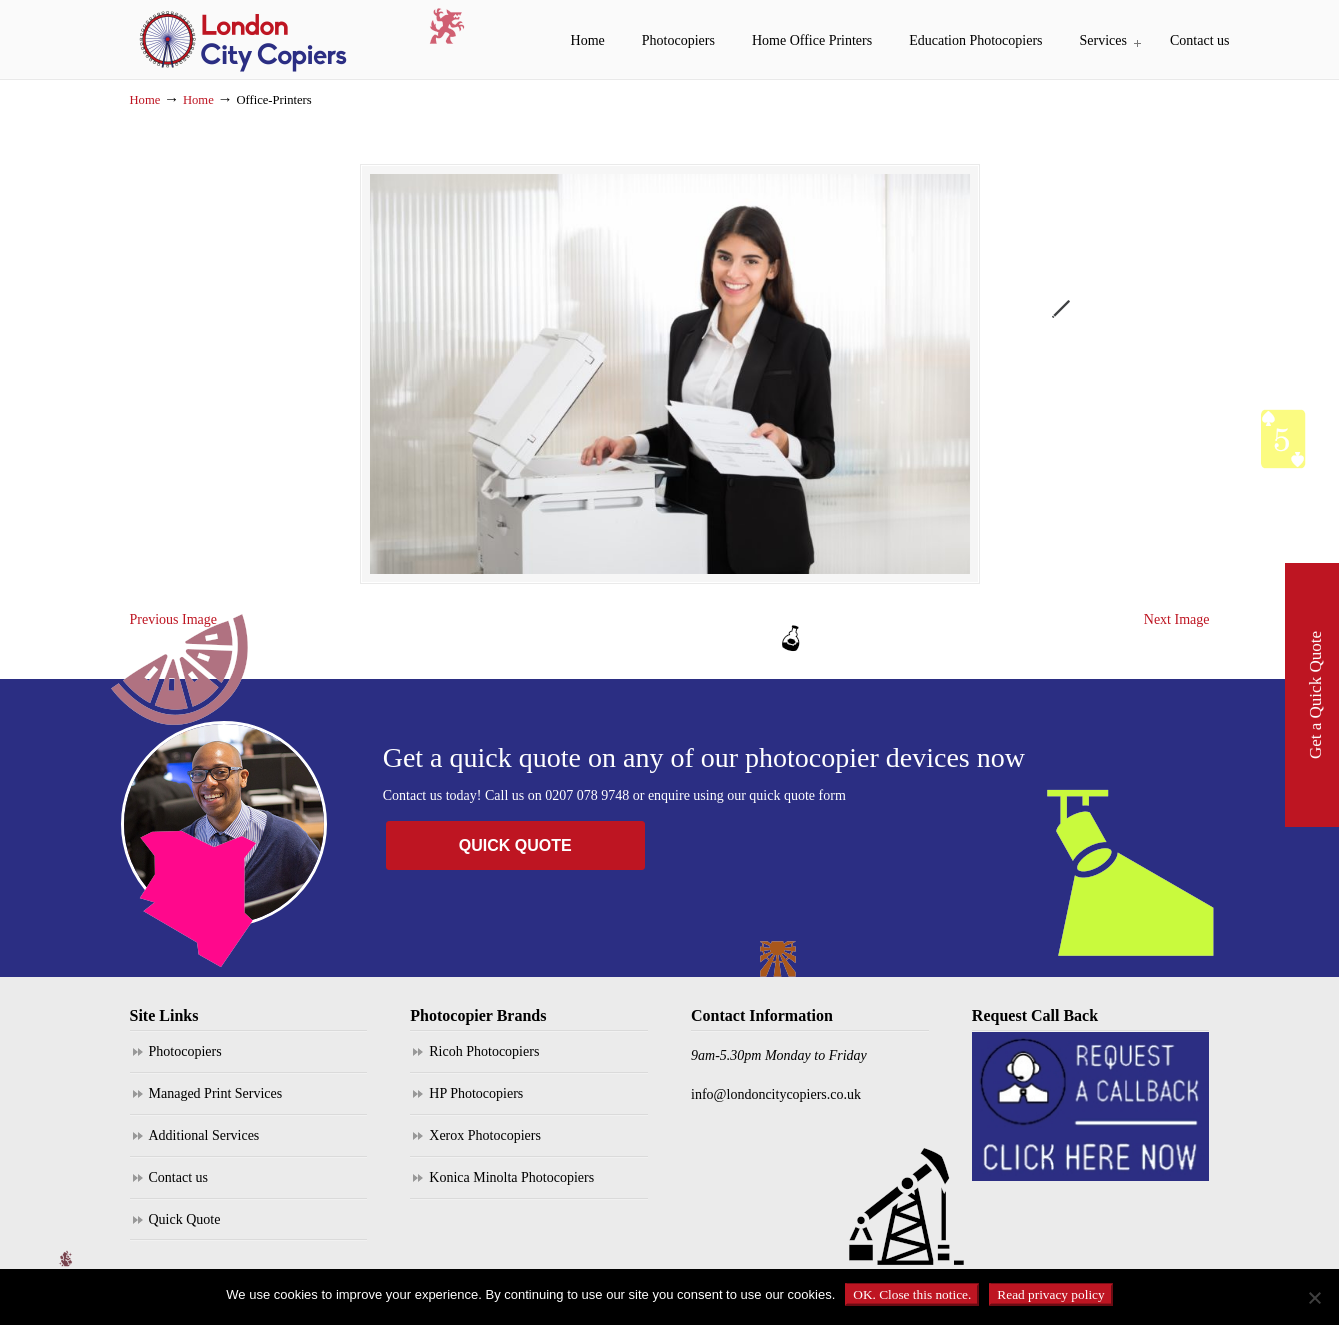  What do you see at coordinates (179, 669) in the screenshot?
I see `citrus or fruit-related category` at bounding box center [179, 669].